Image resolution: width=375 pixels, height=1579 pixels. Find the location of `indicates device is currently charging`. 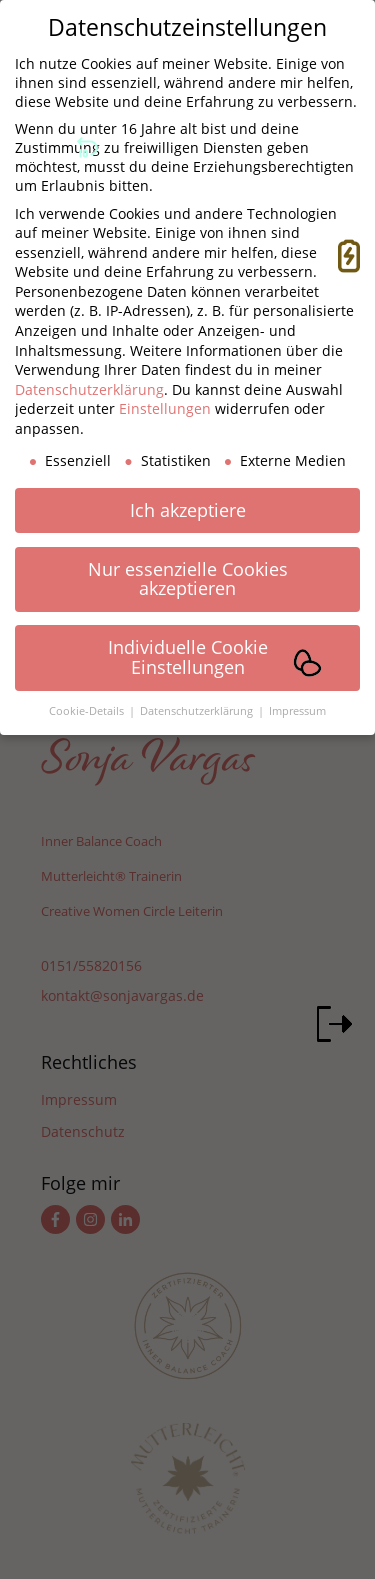

indicates device is currently charging is located at coordinates (349, 256).